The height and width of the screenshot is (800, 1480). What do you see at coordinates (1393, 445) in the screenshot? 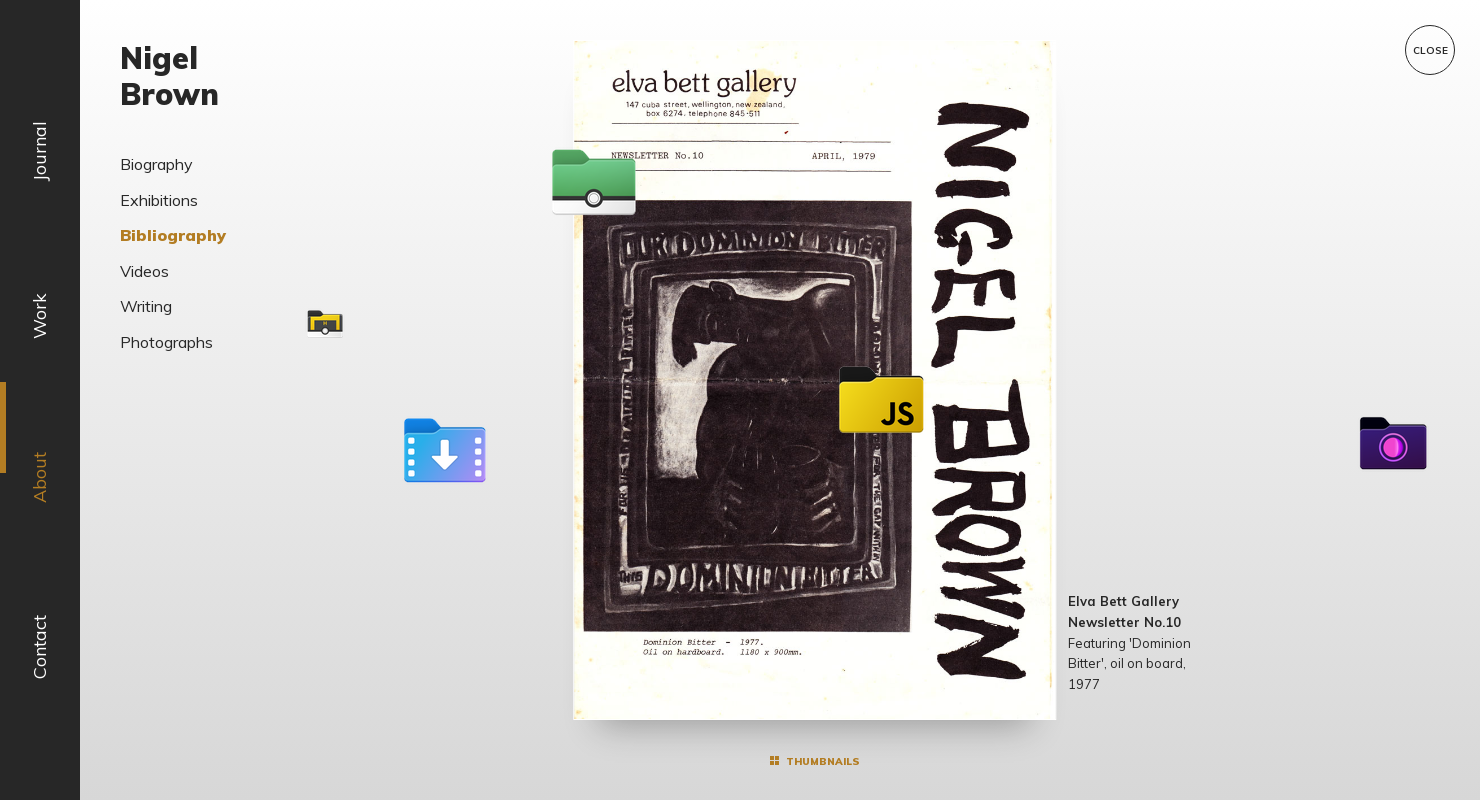
I see `open wondershare demoair folder` at bounding box center [1393, 445].